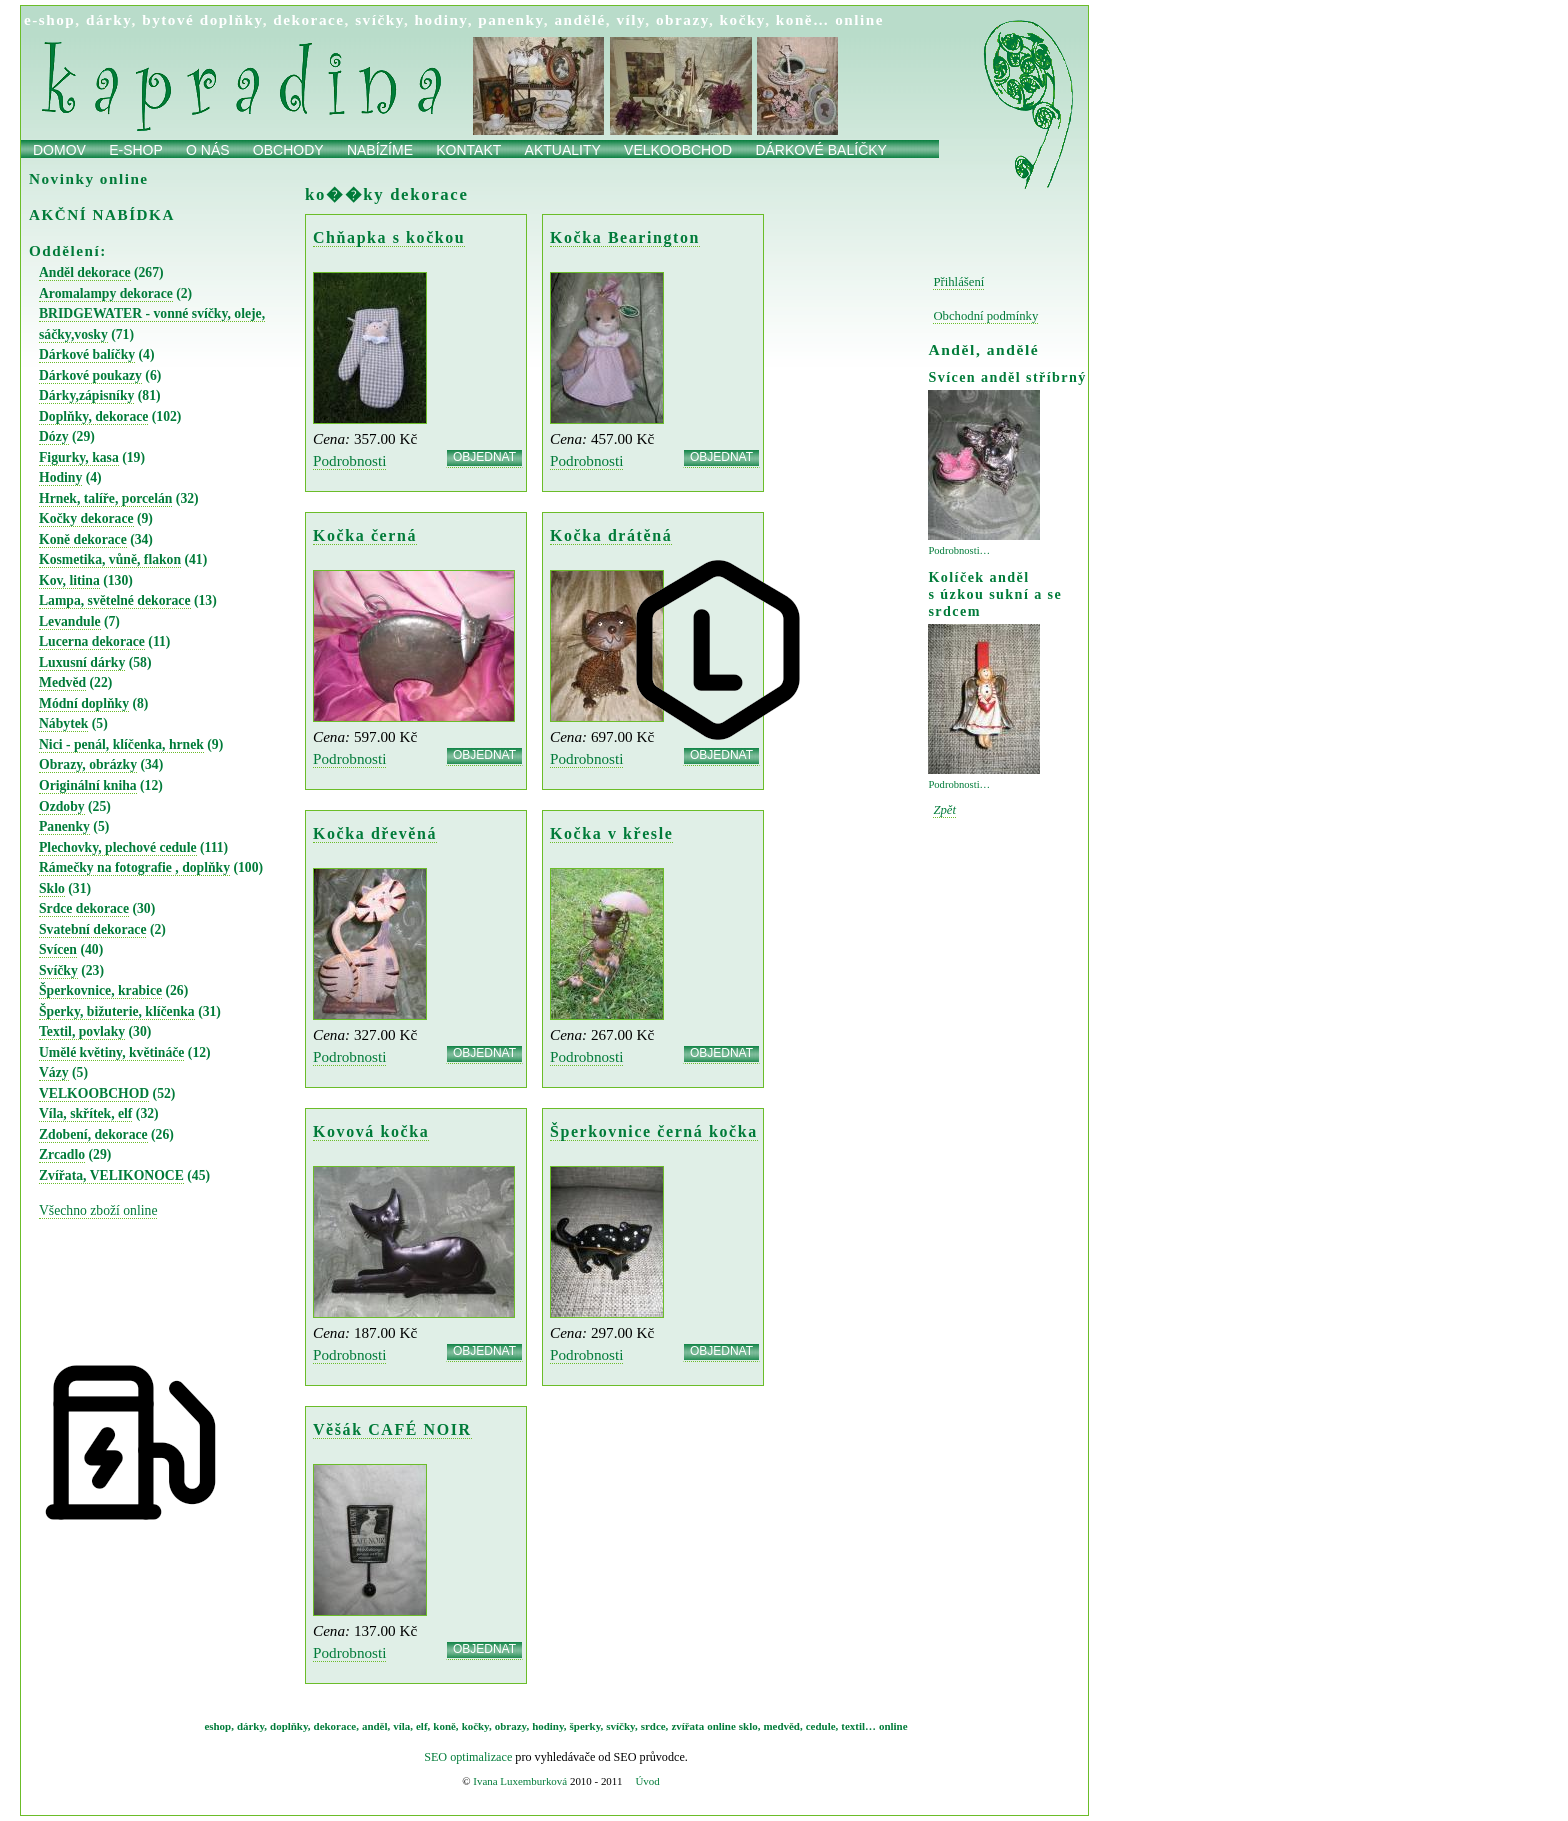 This screenshot has height=1821, width=1568. I want to click on find nearby electric vehicle charging stations, so click(130, 1442).